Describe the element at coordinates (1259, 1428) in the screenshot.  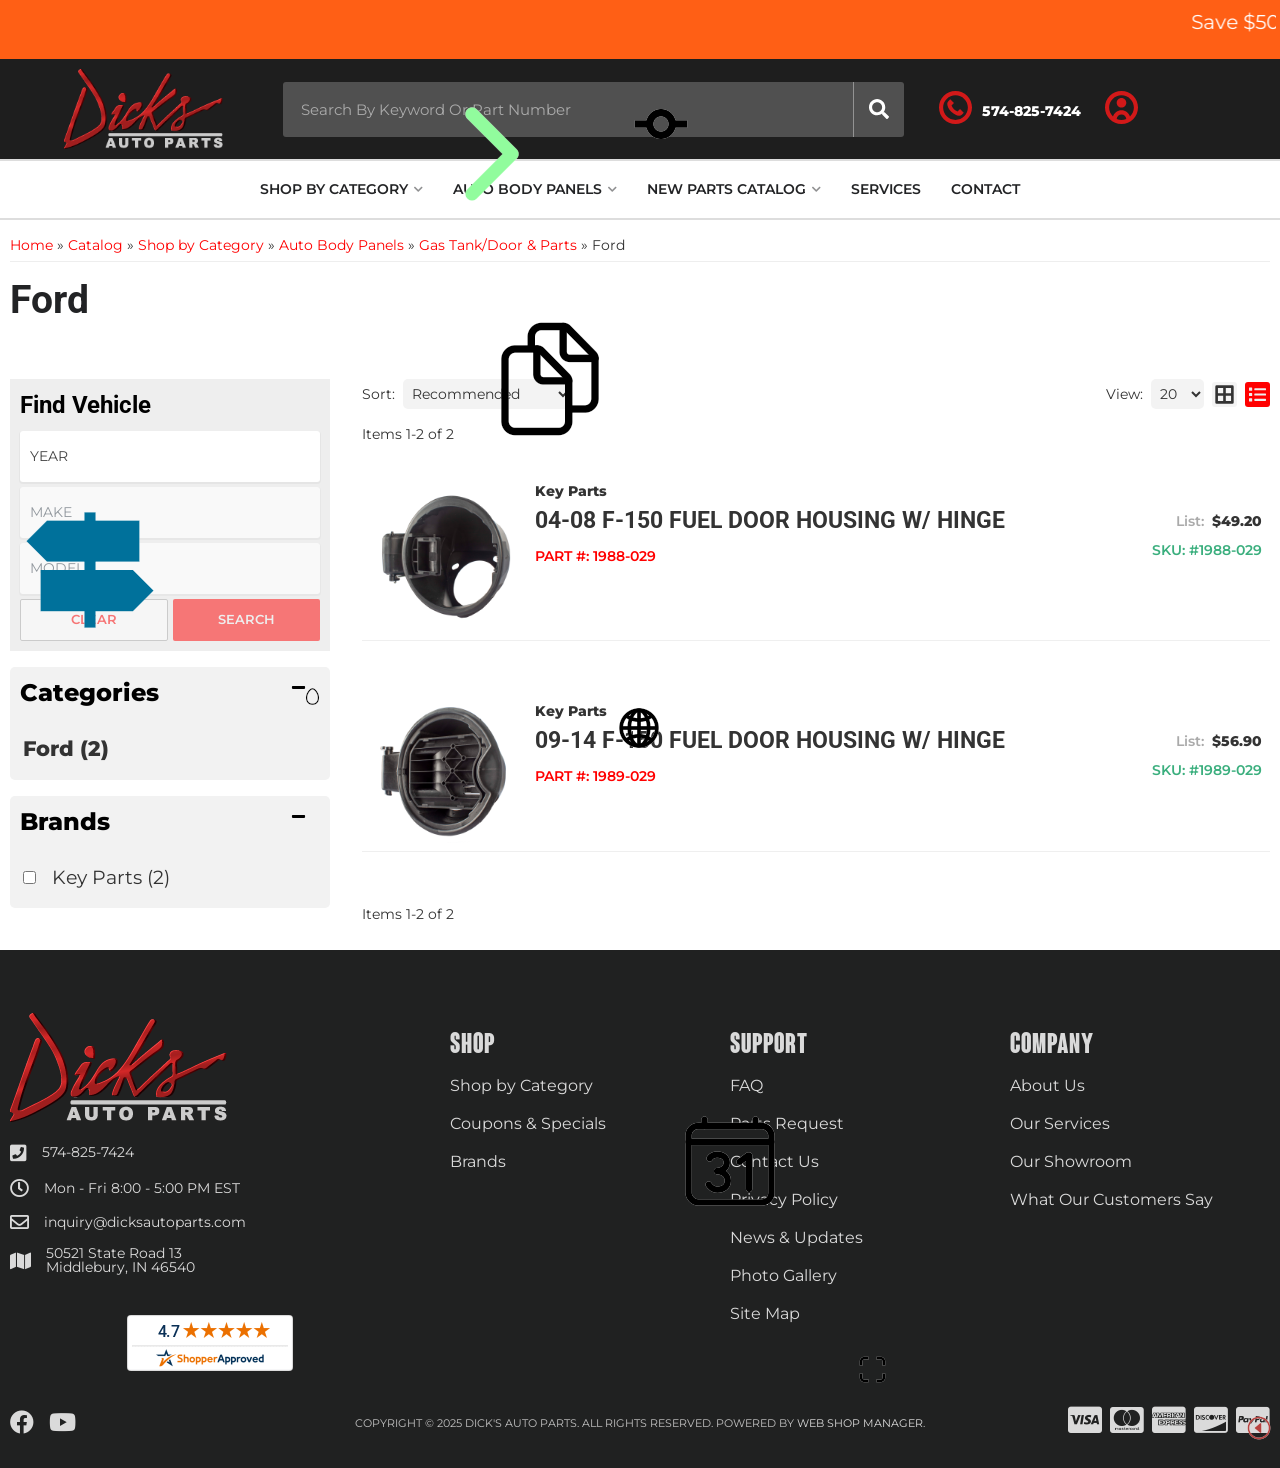
I see `go back to the previous screen` at that location.